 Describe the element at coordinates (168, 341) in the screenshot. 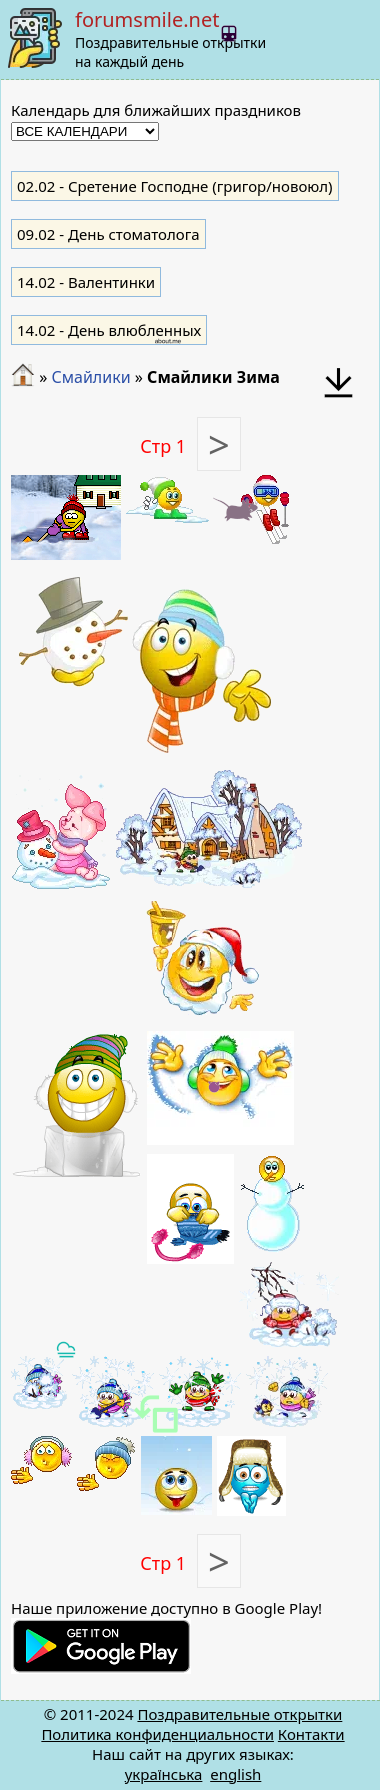

I see `visit your about.me profile` at that location.